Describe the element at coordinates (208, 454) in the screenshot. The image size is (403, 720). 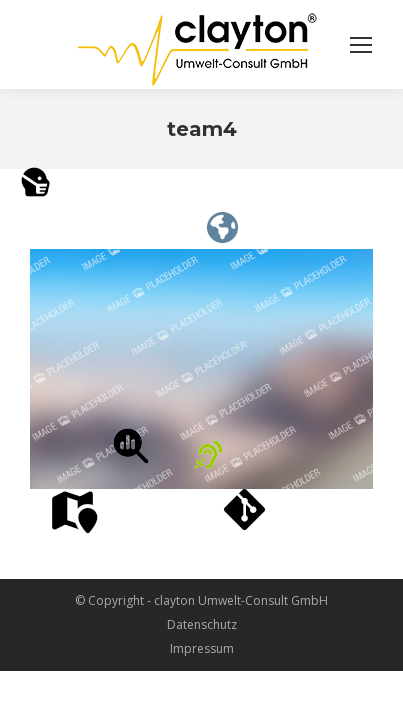
I see `indicates assistive listening systems available` at that location.